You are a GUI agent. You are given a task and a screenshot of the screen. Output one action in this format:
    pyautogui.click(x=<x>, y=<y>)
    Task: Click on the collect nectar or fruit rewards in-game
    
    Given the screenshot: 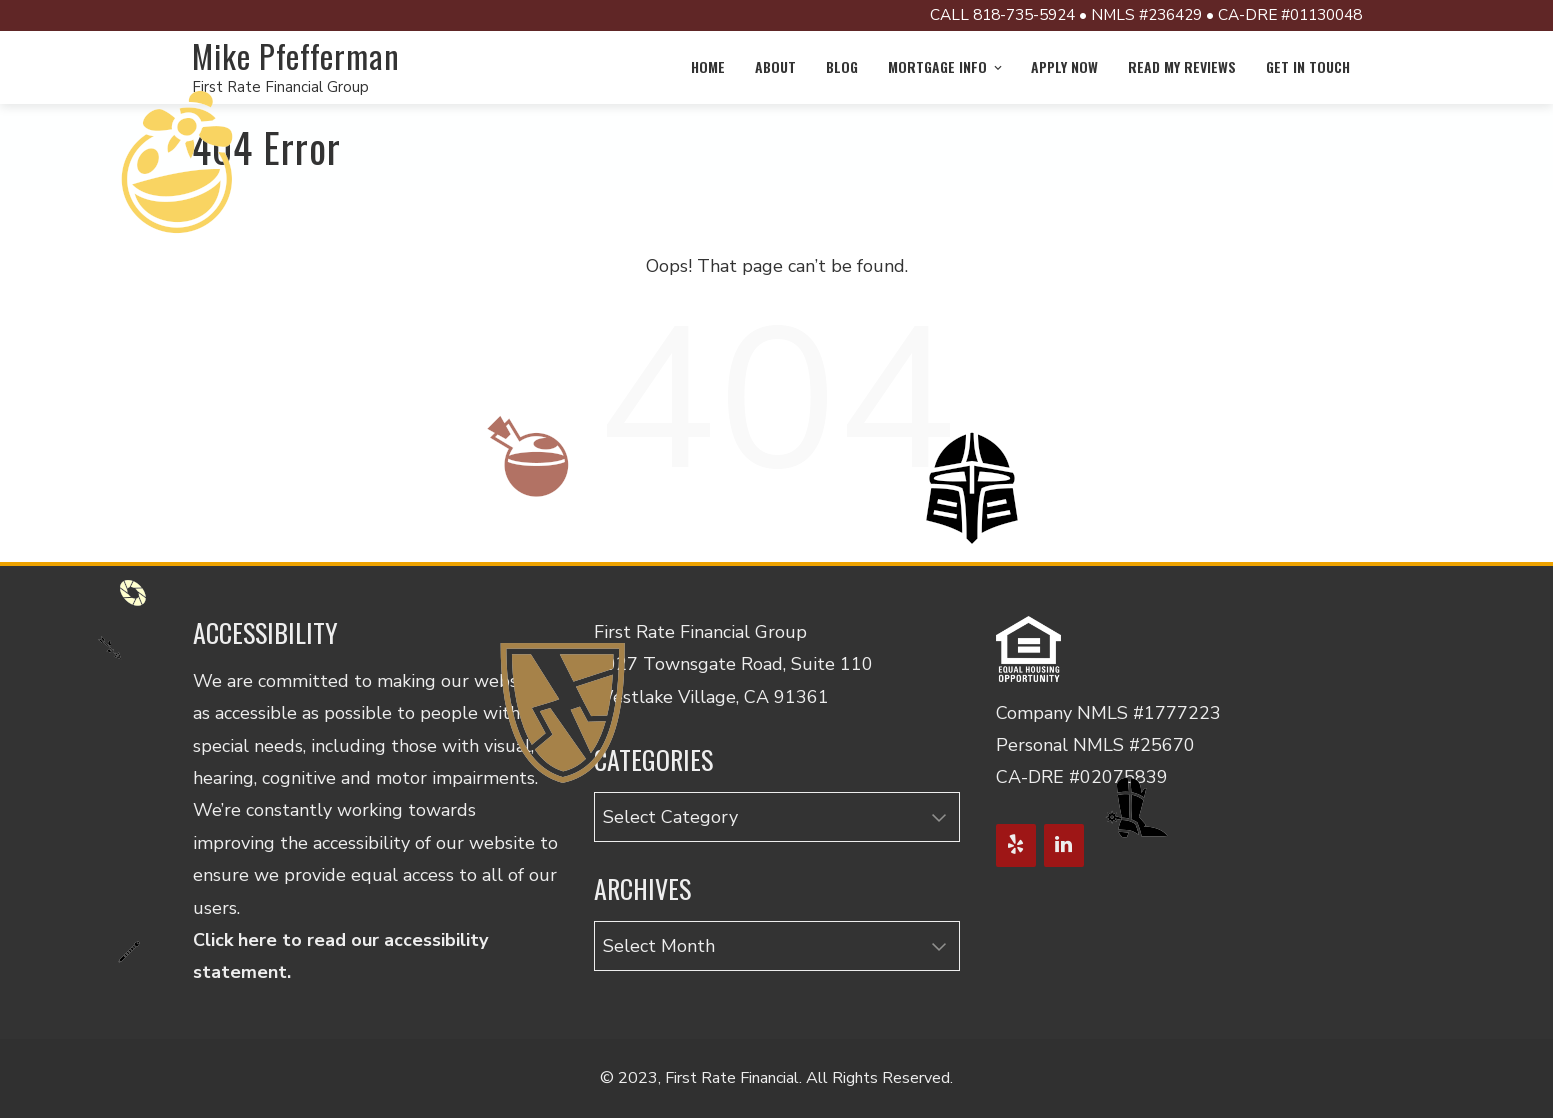 What is the action you would take?
    pyautogui.click(x=177, y=162)
    